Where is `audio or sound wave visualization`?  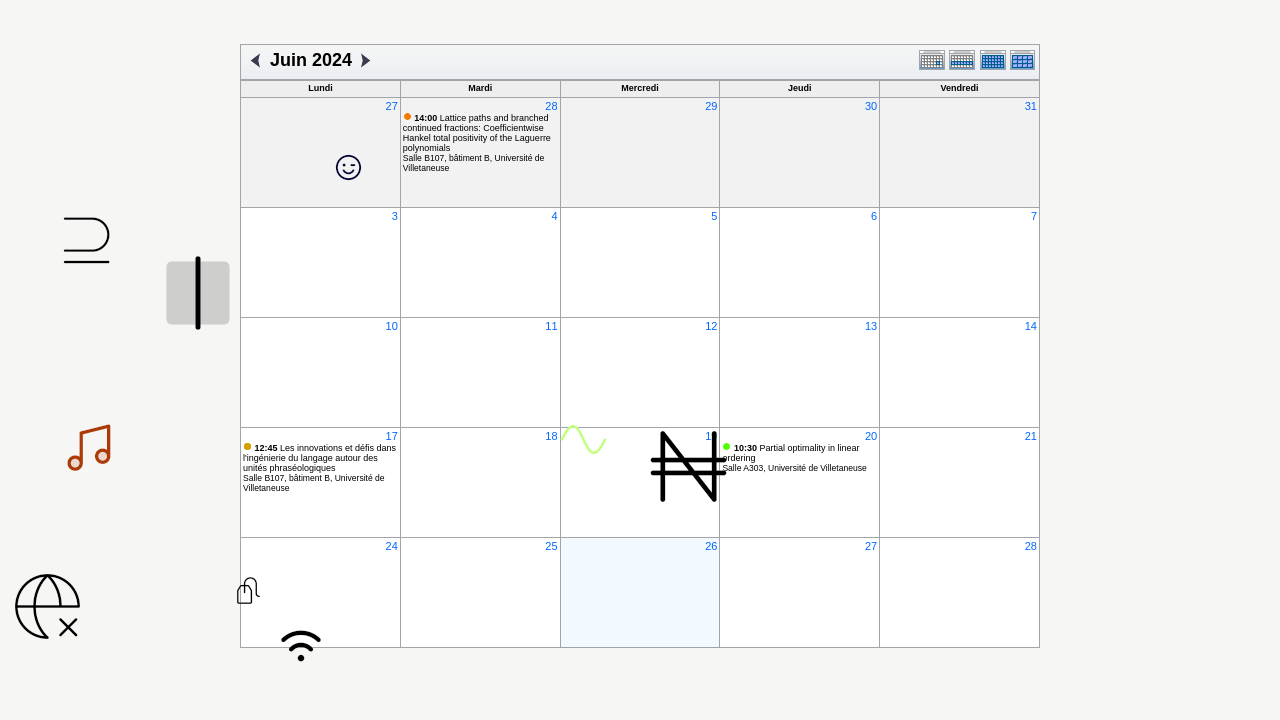
audio or sound wave visualization is located at coordinates (583, 439).